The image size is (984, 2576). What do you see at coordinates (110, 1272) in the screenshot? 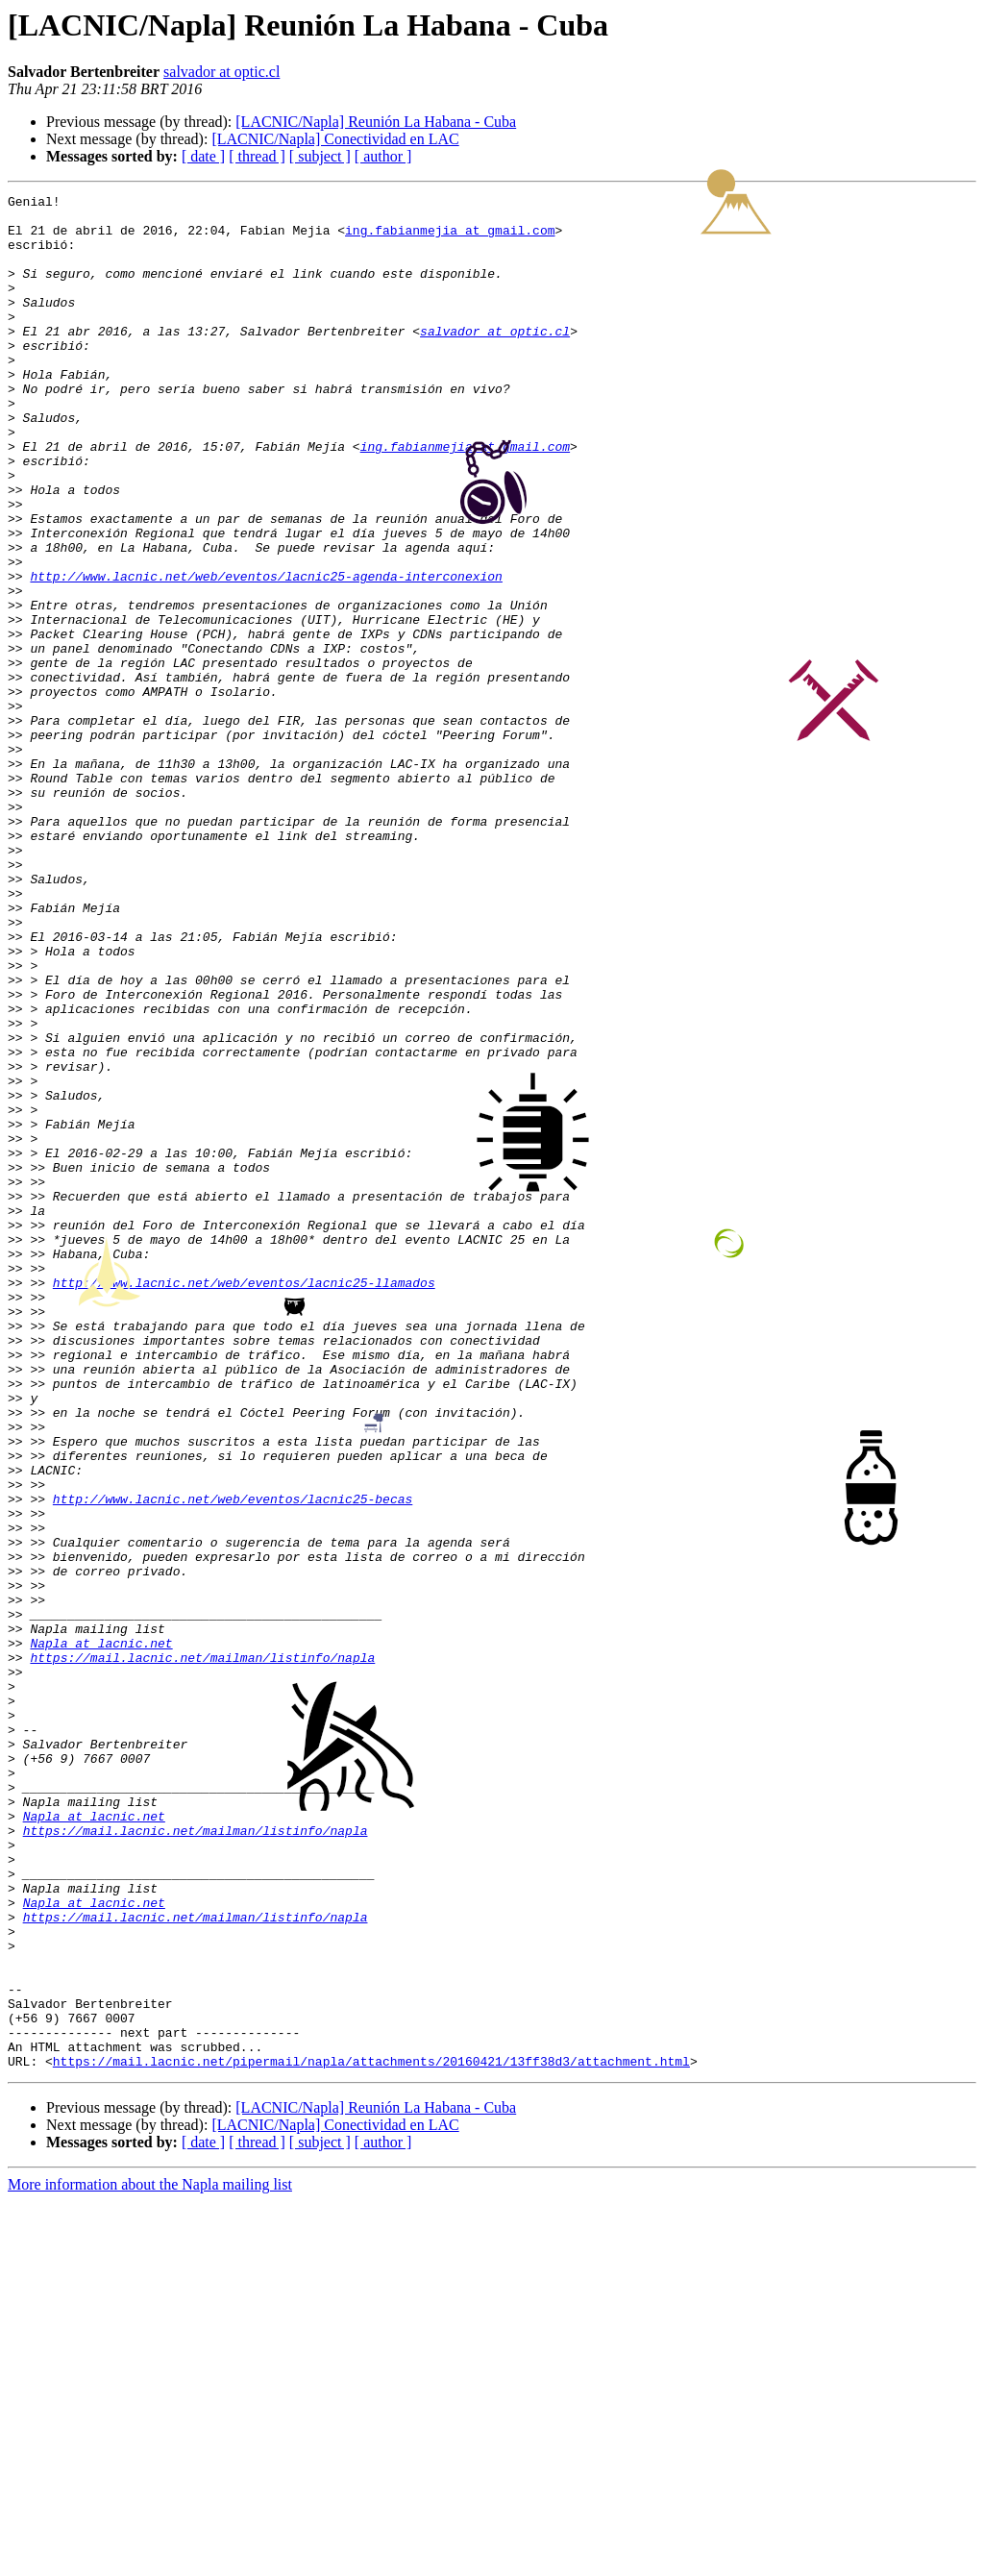
I see `klingon empire emblem from star trek` at bounding box center [110, 1272].